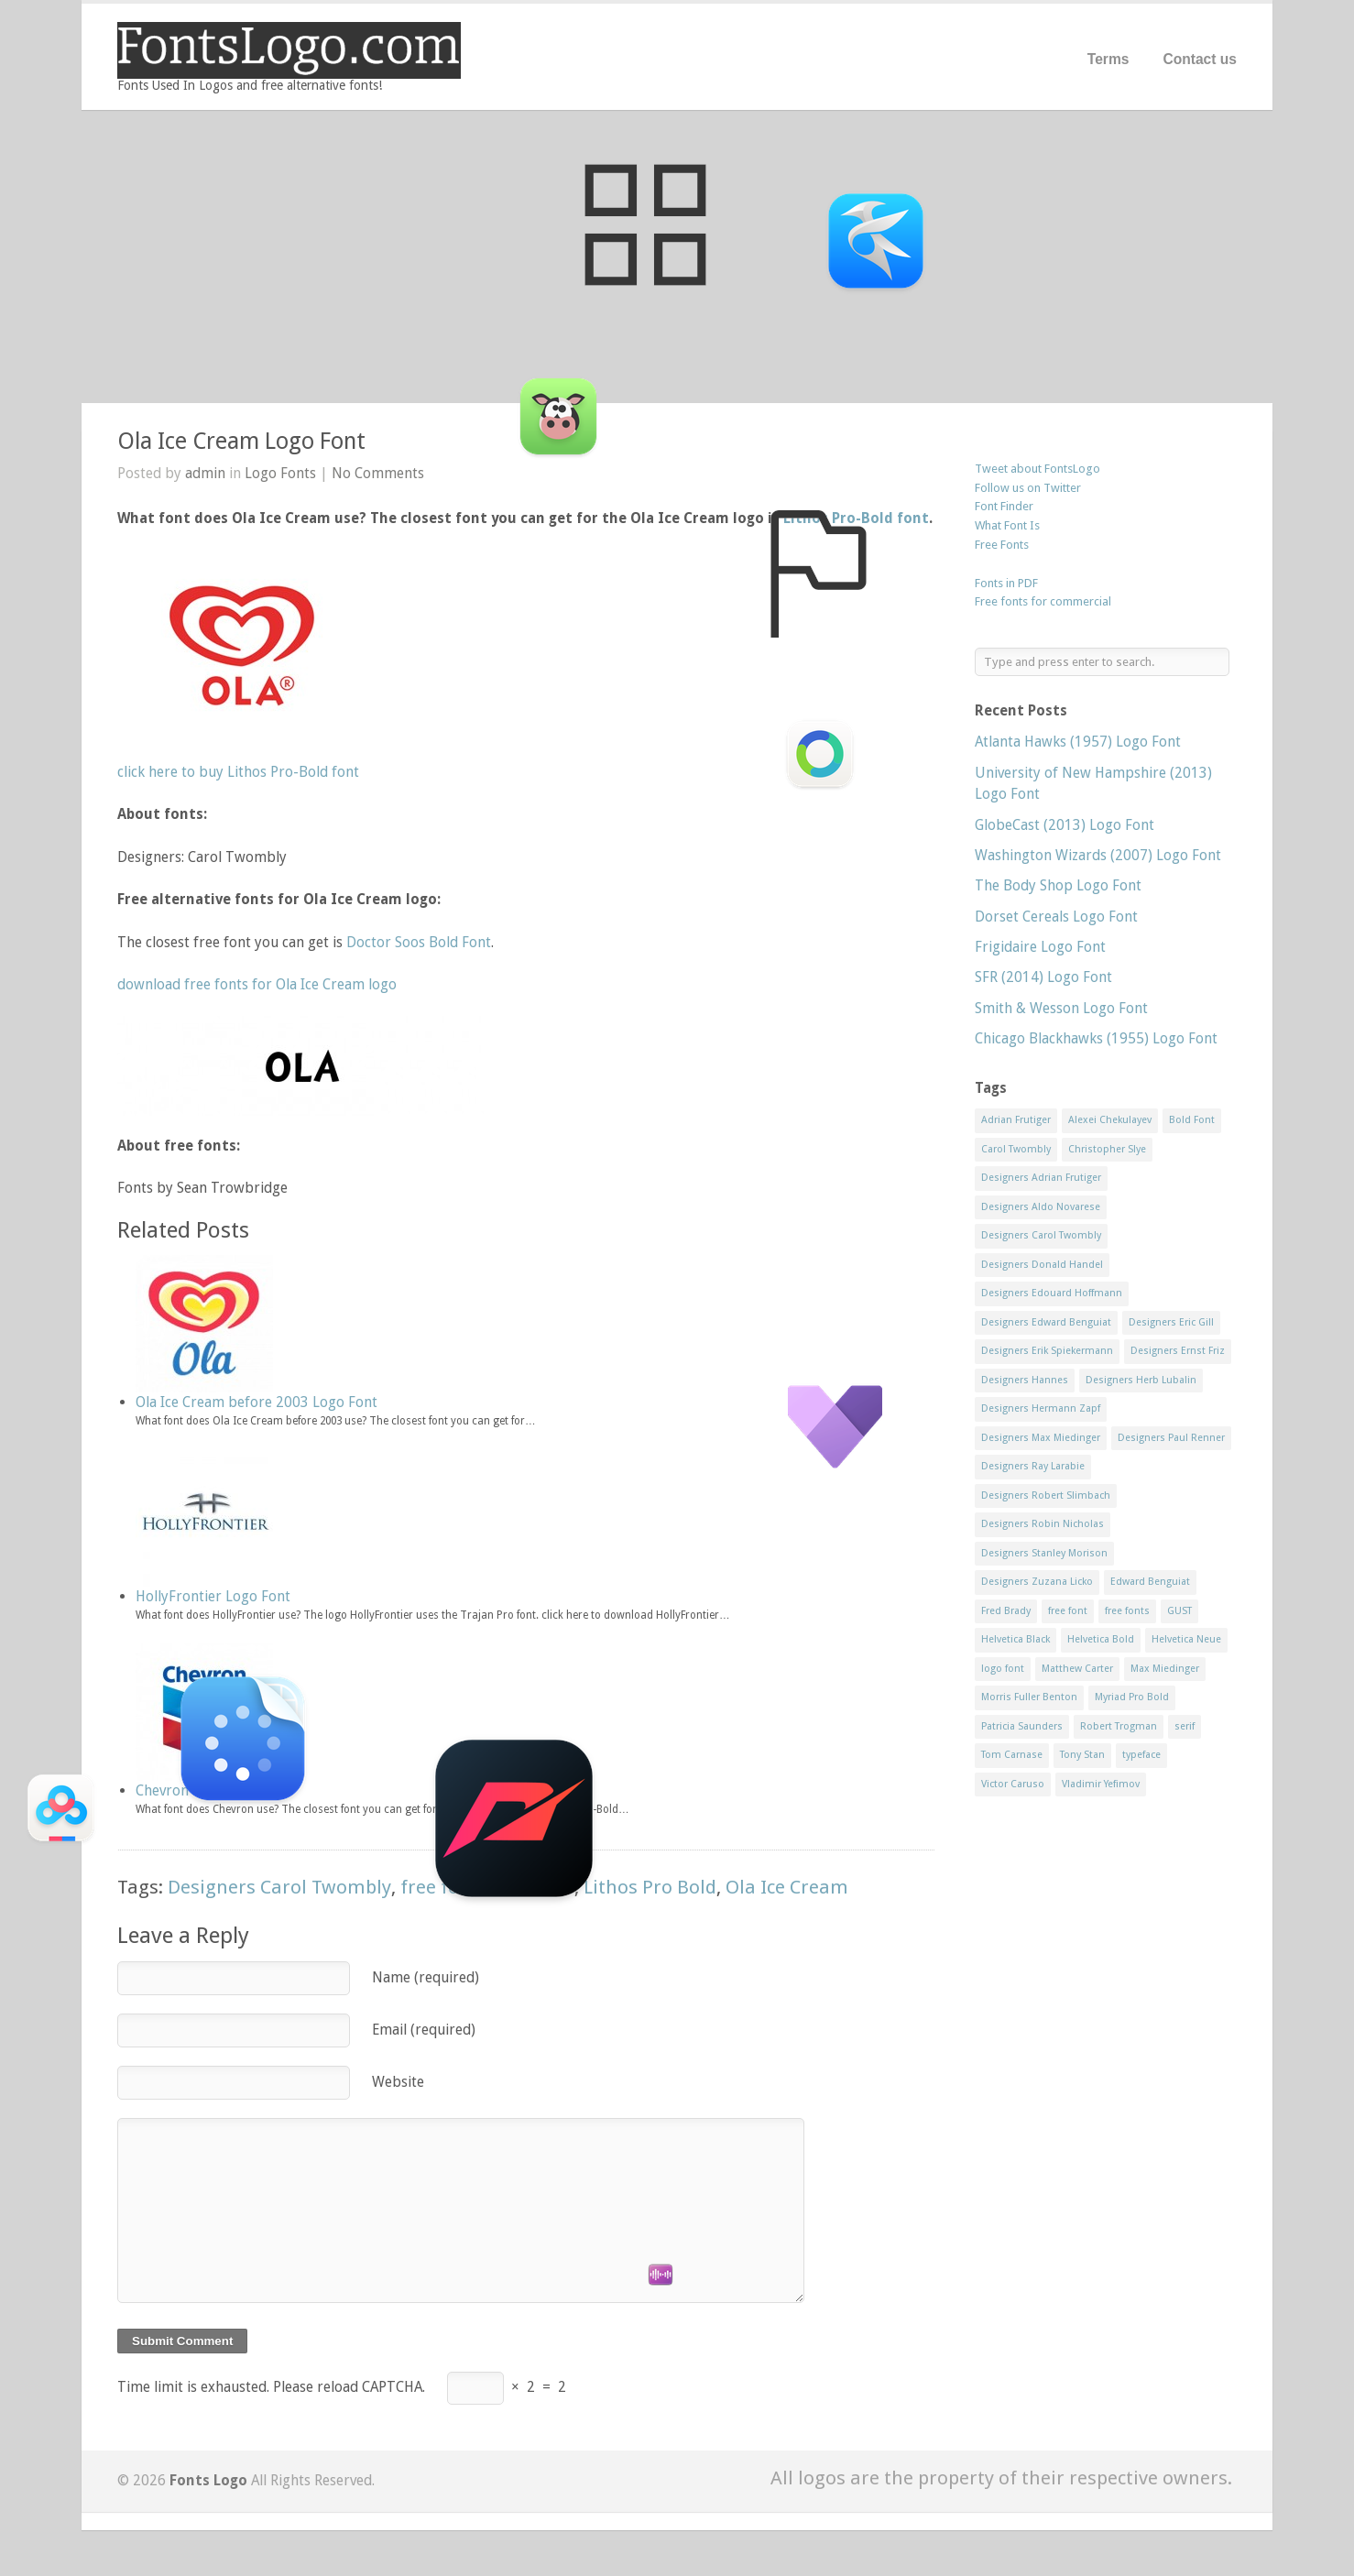 The image size is (1354, 2576). What do you see at coordinates (661, 2275) in the screenshot?
I see `open the audio recorder app` at bounding box center [661, 2275].